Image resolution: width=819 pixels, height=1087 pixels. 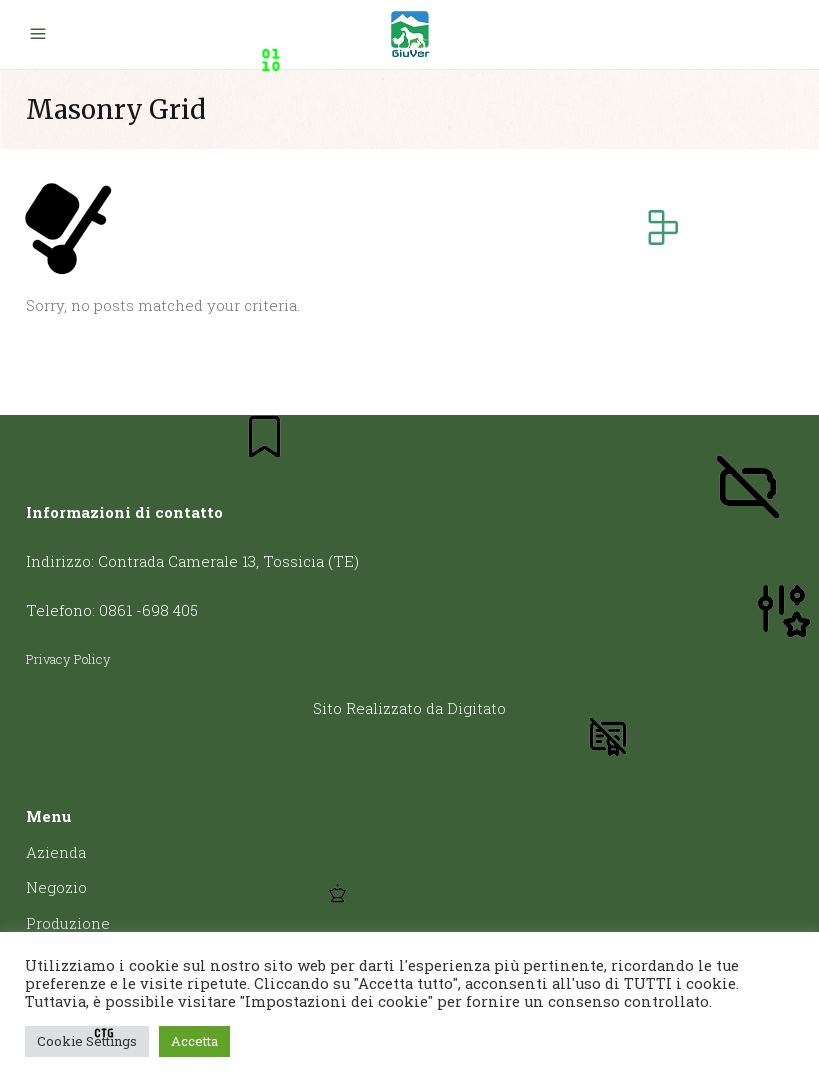 What do you see at coordinates (104, 1033) in the screenshot?
I see `cotangent function in a math or calculator app` at bounding box center [104, 1033].